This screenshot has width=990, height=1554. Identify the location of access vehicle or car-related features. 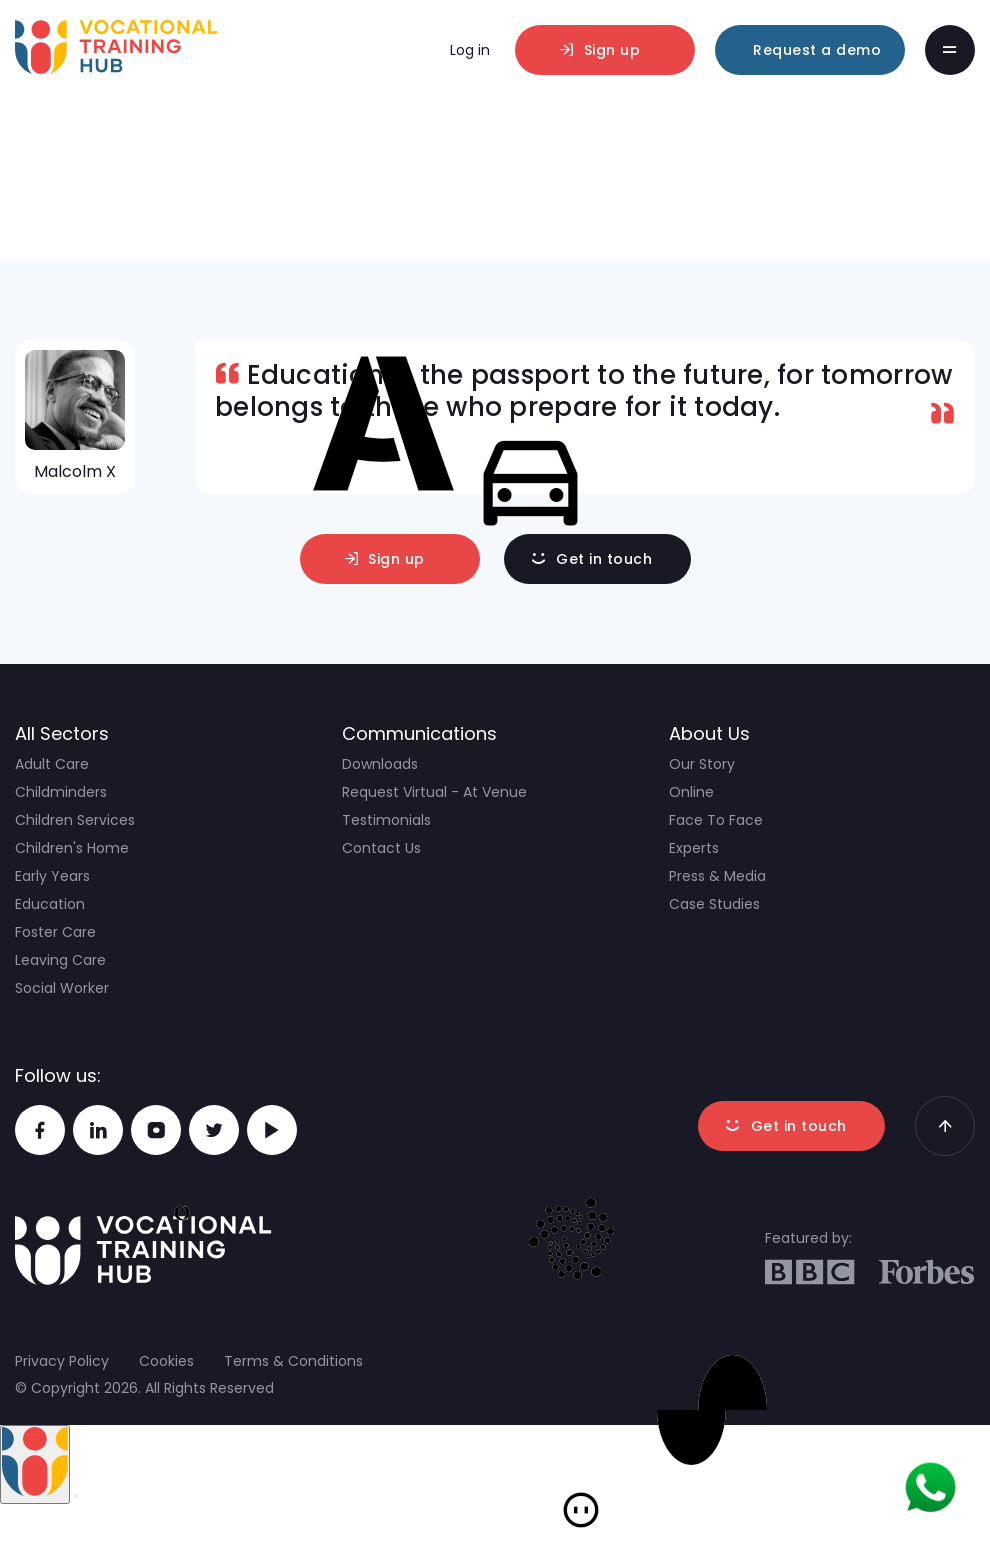
(530, 478).